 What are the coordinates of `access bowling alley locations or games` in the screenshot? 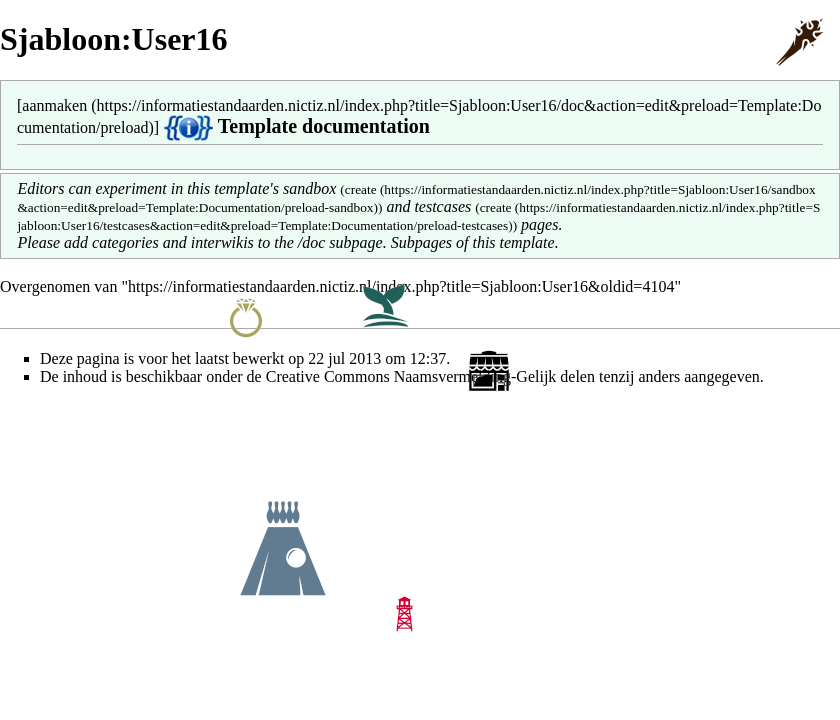 It's located at (283, 548).